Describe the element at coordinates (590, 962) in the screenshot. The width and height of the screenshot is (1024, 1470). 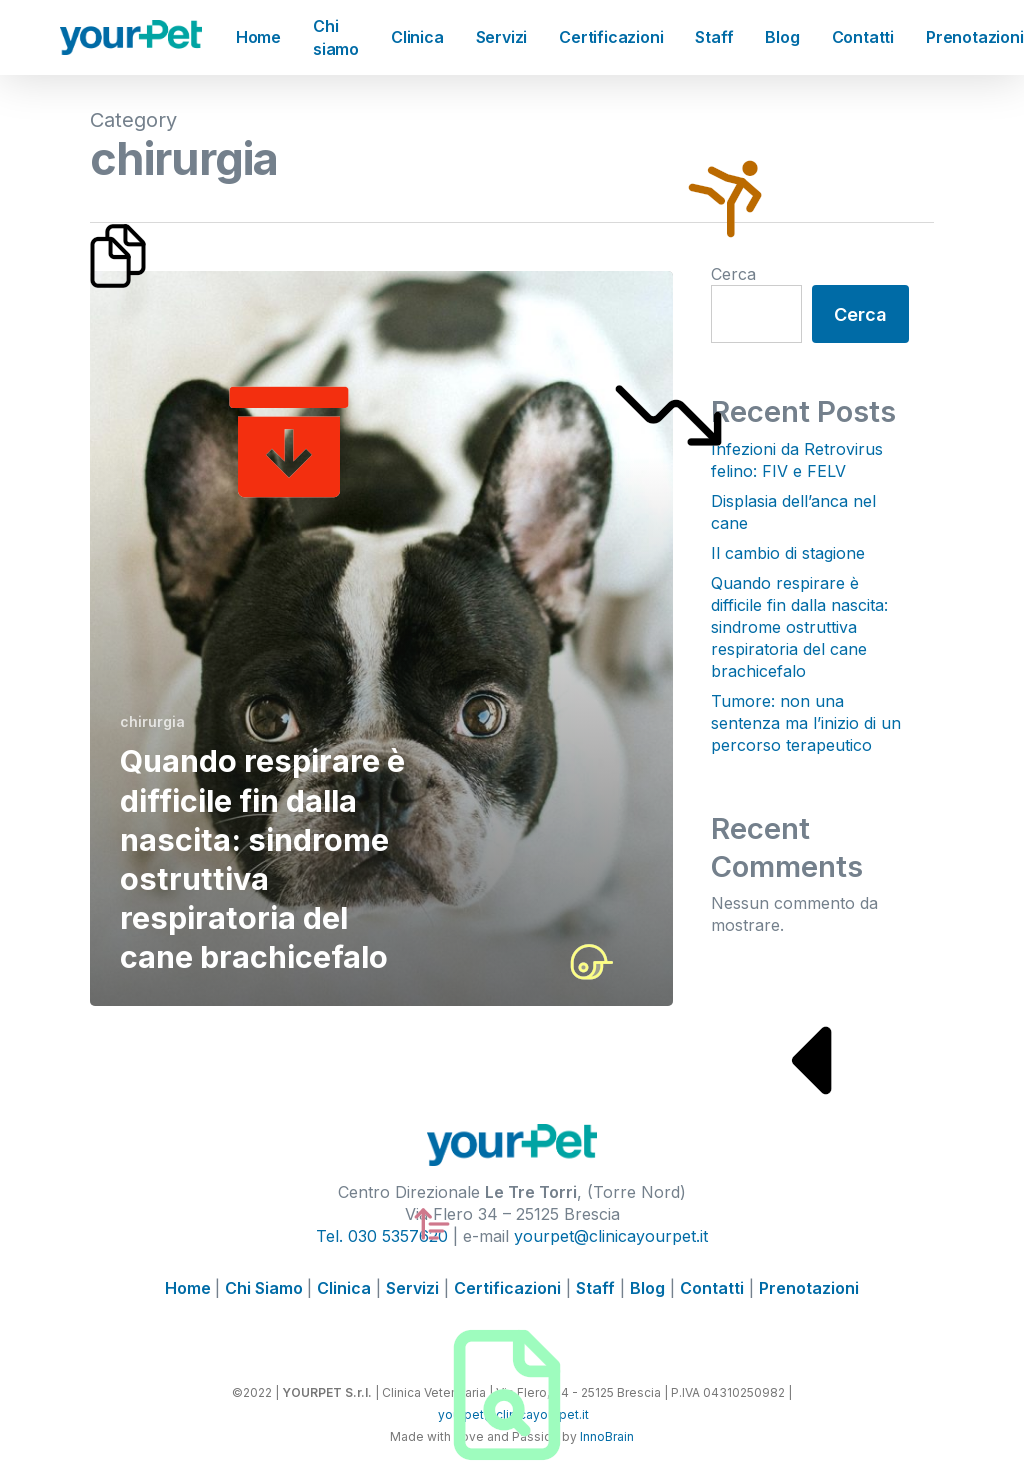
I see `view baseball or sports equipment` at that location.